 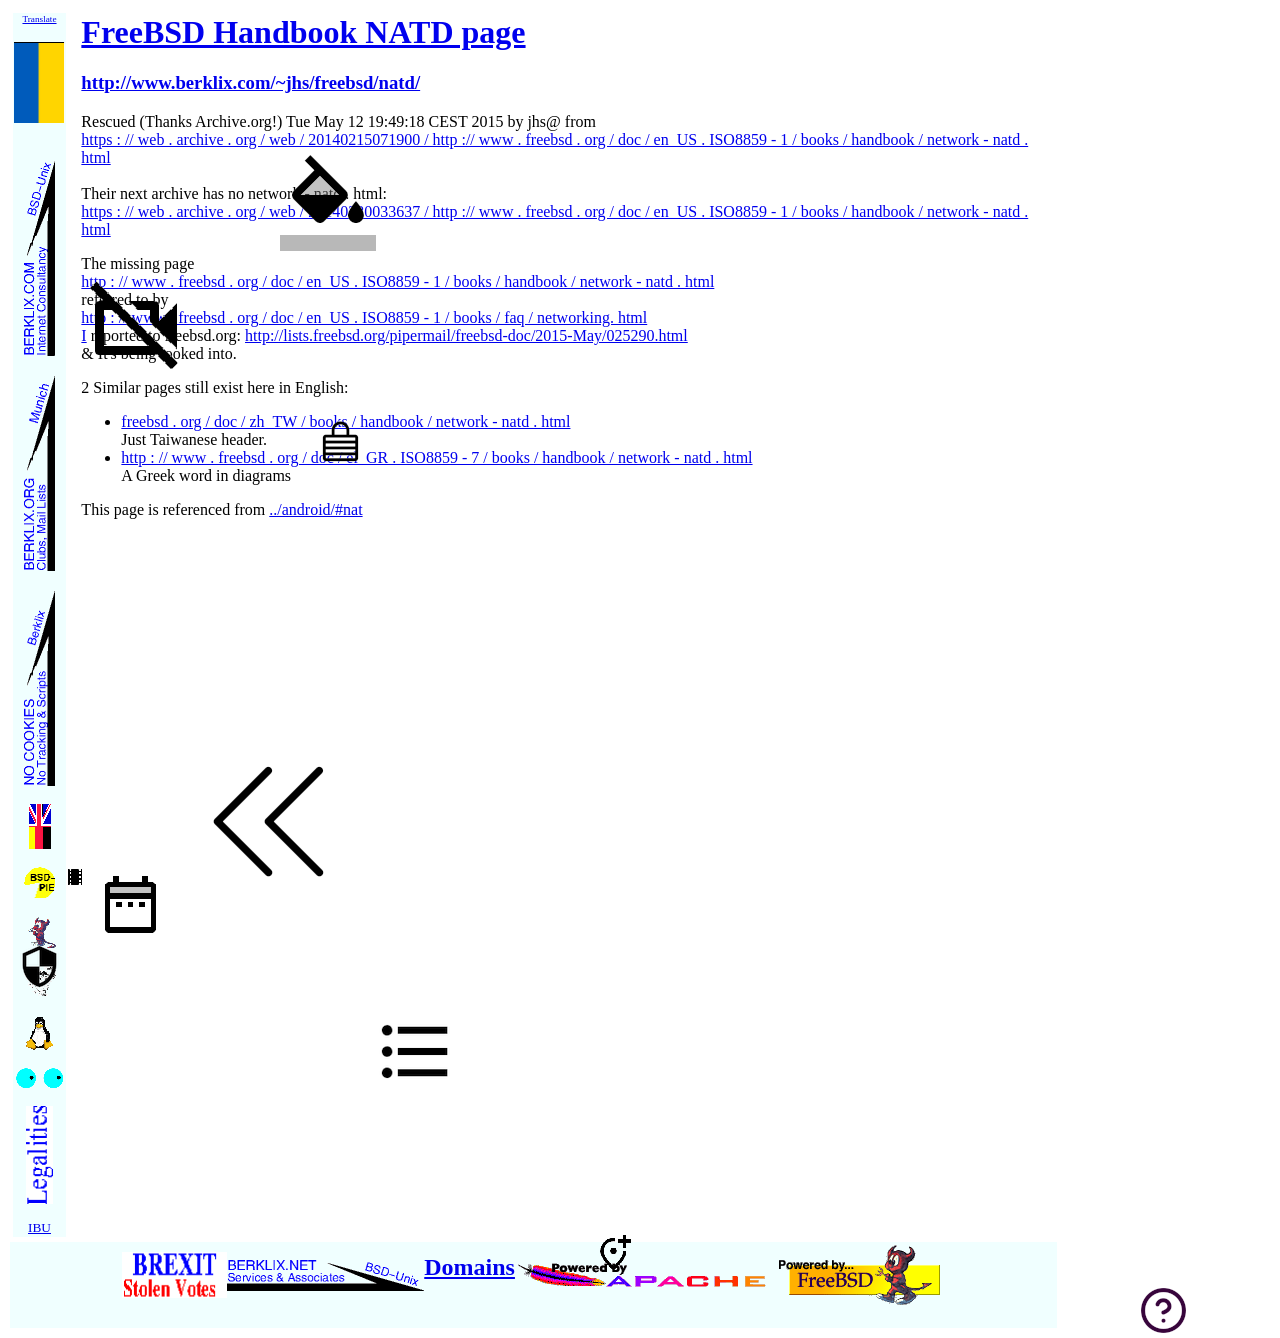 I want to click on access help or support information, so click(x=1163, y=1310).